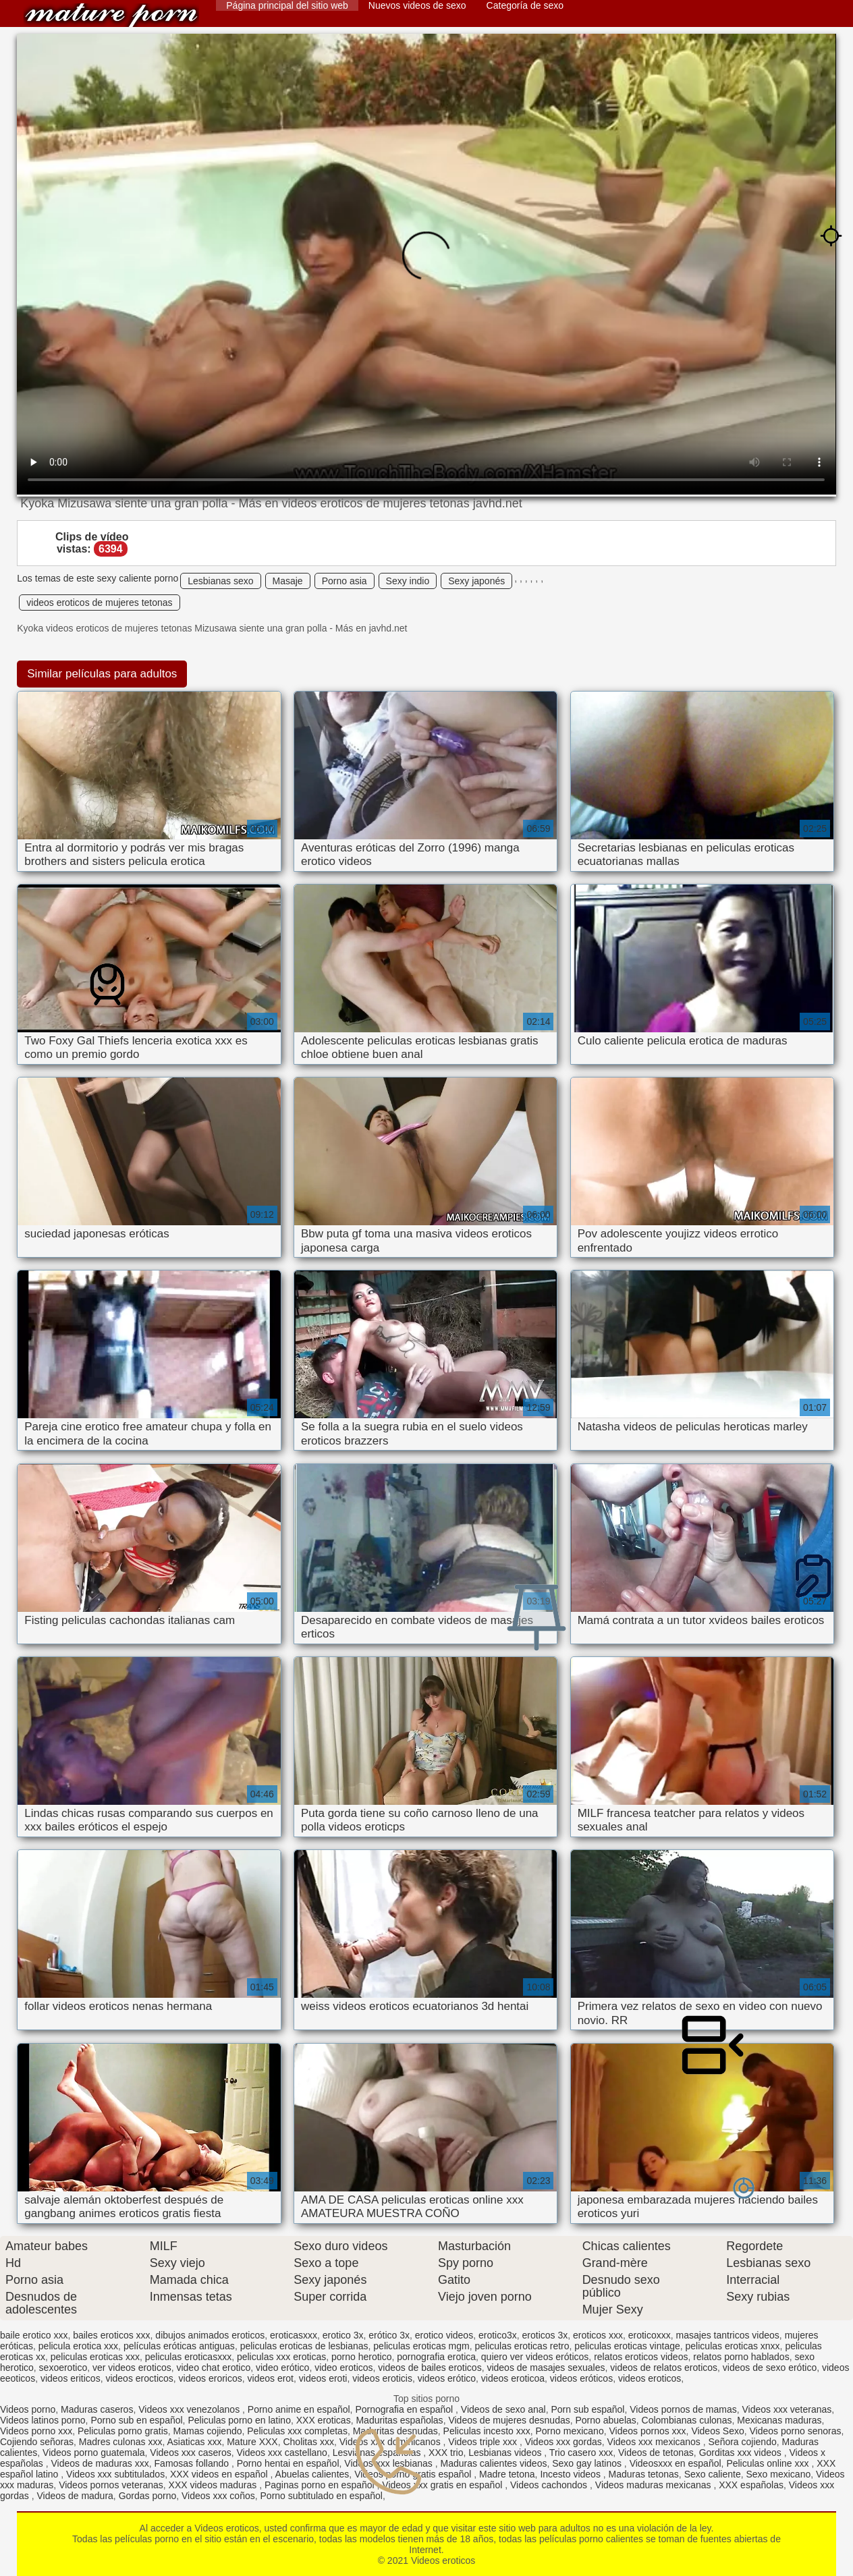 This screenshot has height=2576, width=853. What do you see at coordinates (831, 235) in the screenshot?
I see `find my current location` at bounding box center [831, 235].